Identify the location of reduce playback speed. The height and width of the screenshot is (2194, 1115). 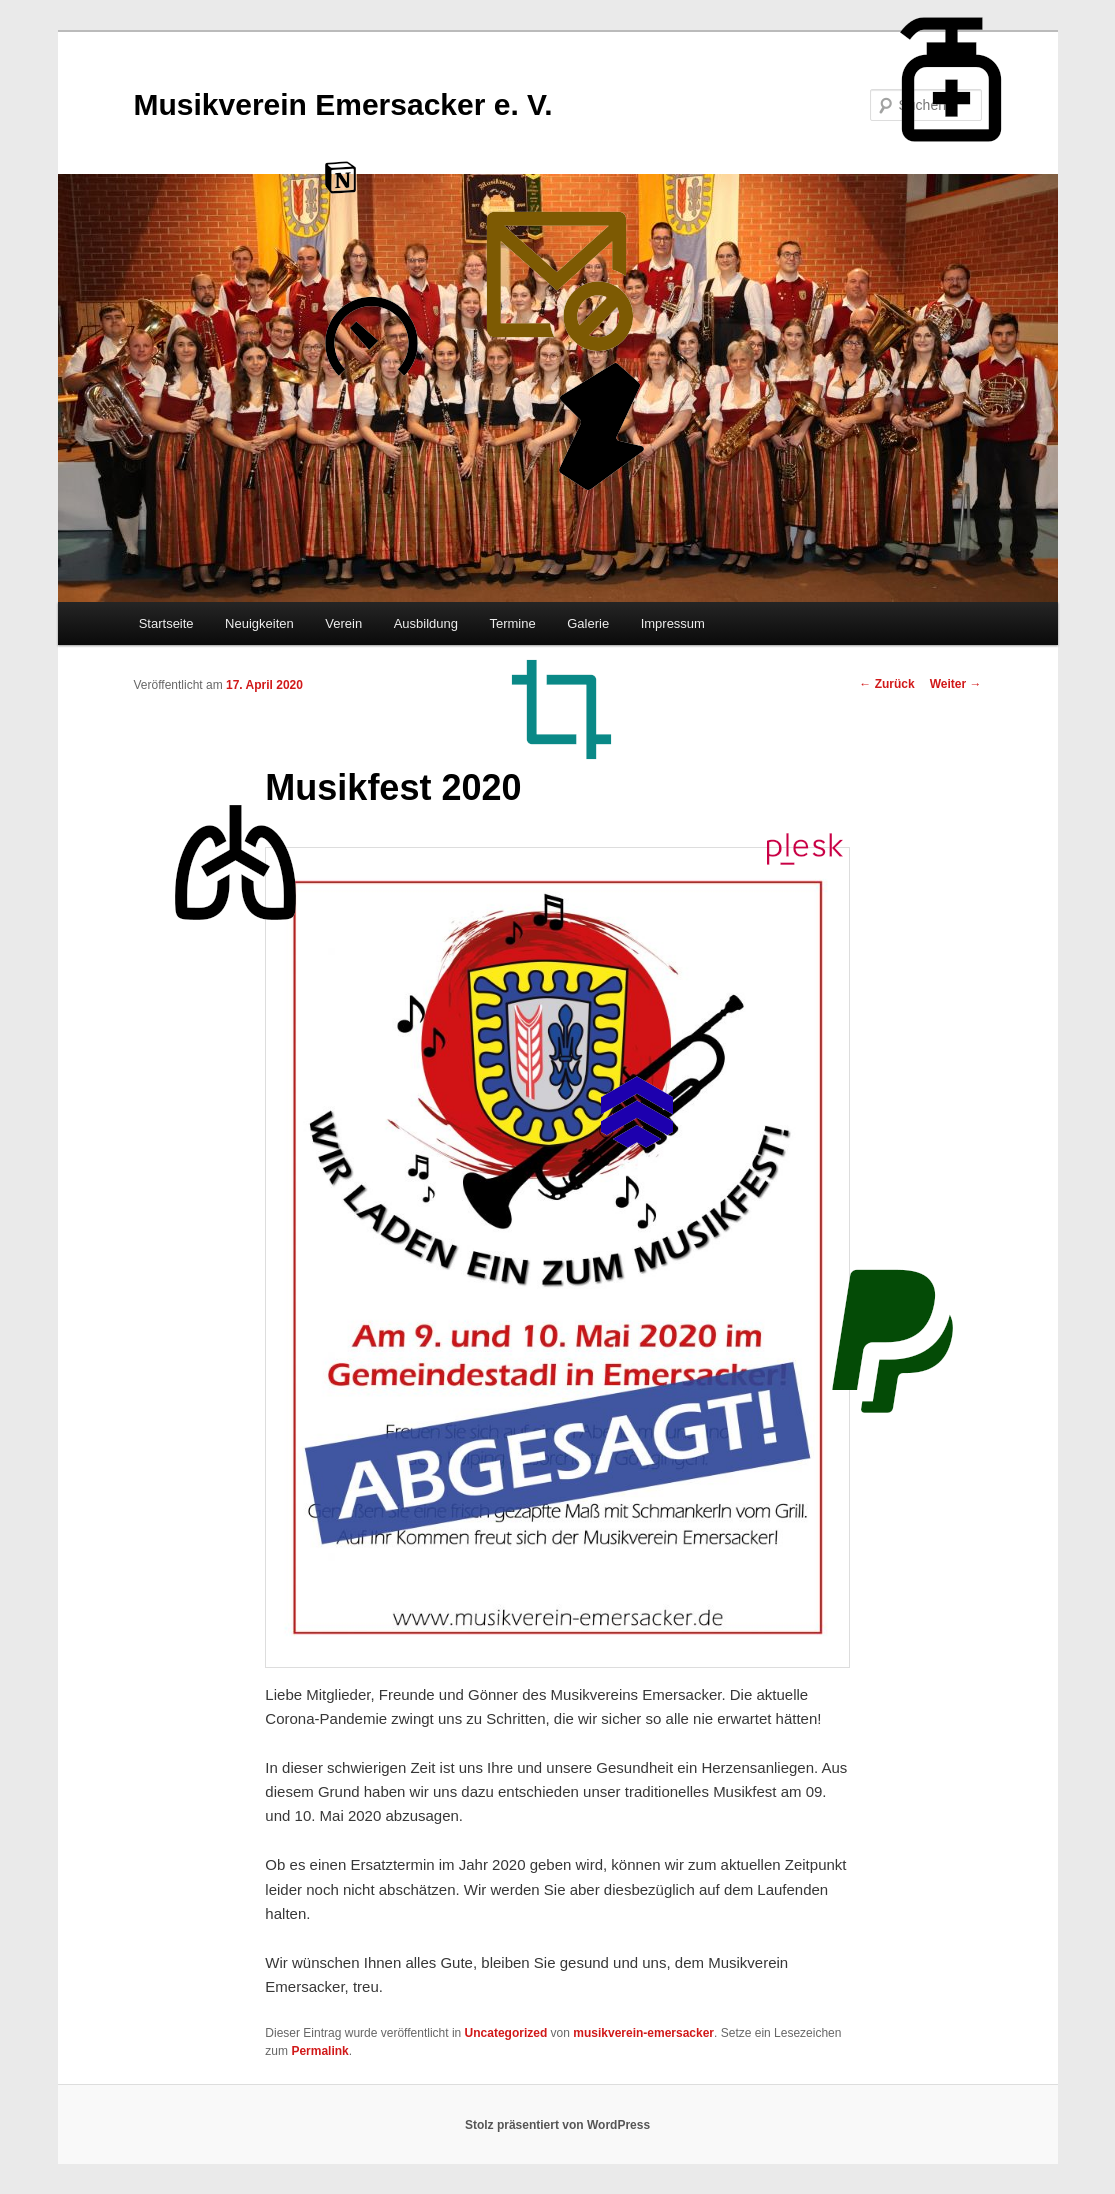
(371, 338).